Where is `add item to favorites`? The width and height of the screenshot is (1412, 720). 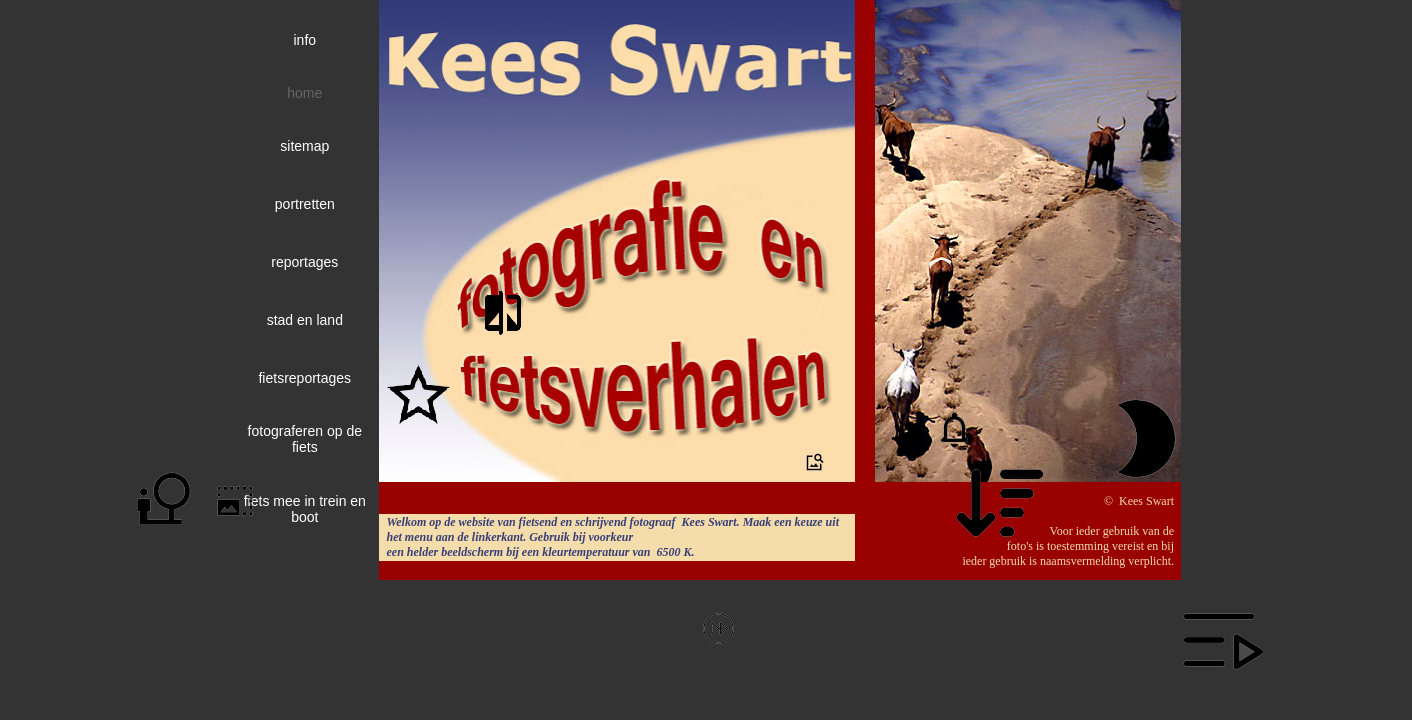
add item to favorites is located at coordinates (418, 395).